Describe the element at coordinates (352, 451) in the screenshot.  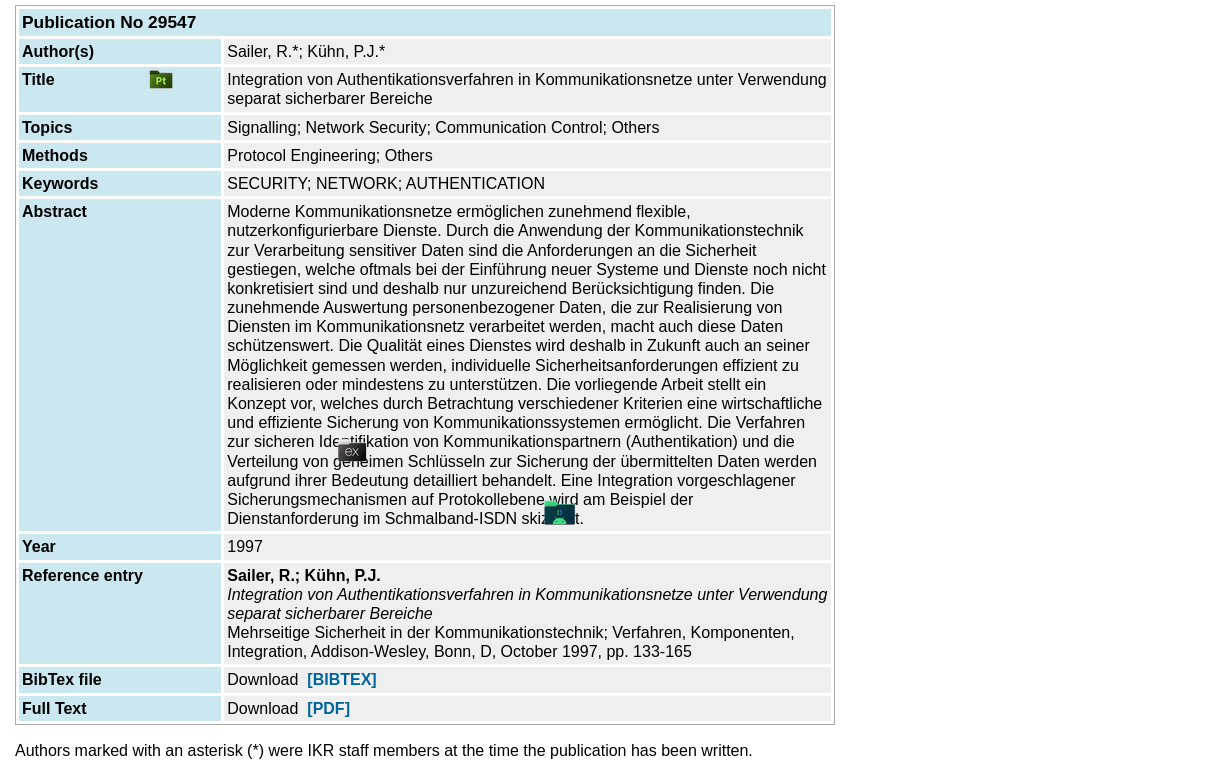
I see `folder containing express.js project files` at that location.